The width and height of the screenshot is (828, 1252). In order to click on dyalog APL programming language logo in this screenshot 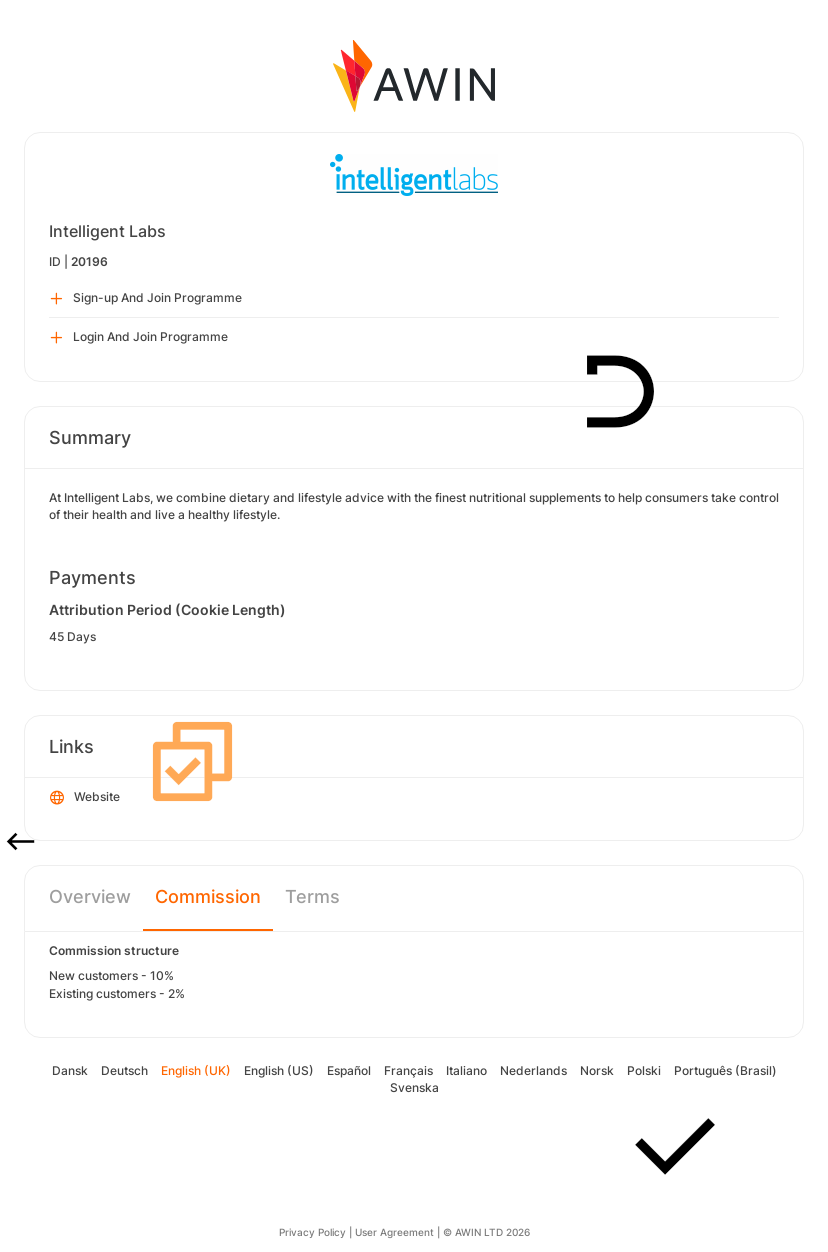, I will do `click(620, 391)`.